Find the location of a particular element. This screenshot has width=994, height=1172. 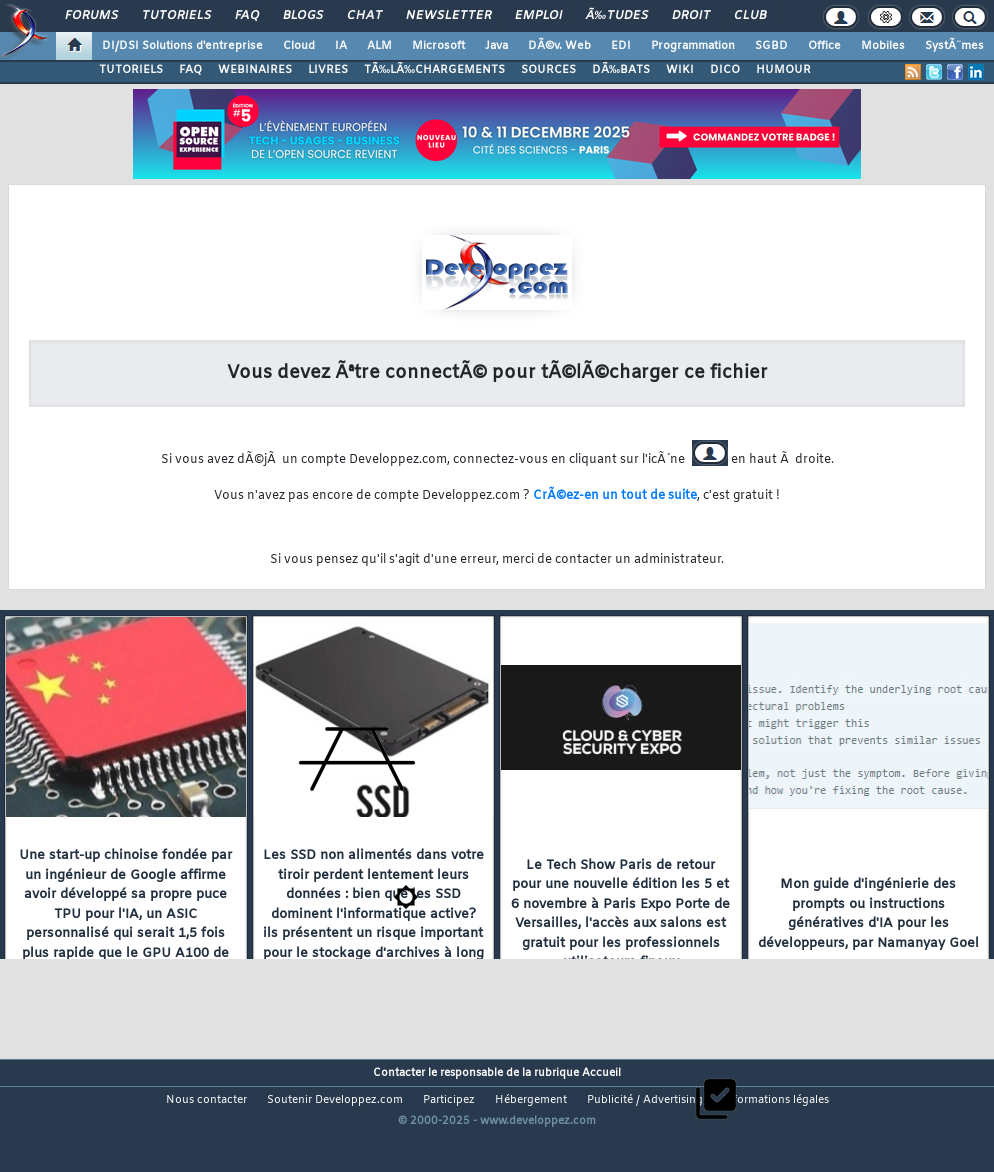

adjust screen brightness settings is located at coordinates (406, 897).